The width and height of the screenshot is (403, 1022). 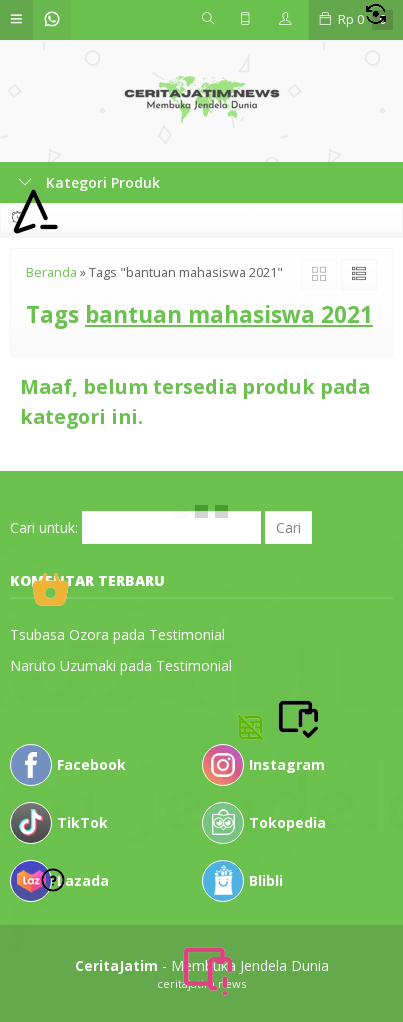 What do you see at coordinates (250, 727) in the screenshot?
I see `disable wall or barrier feature` at bounding box center [250, 727].